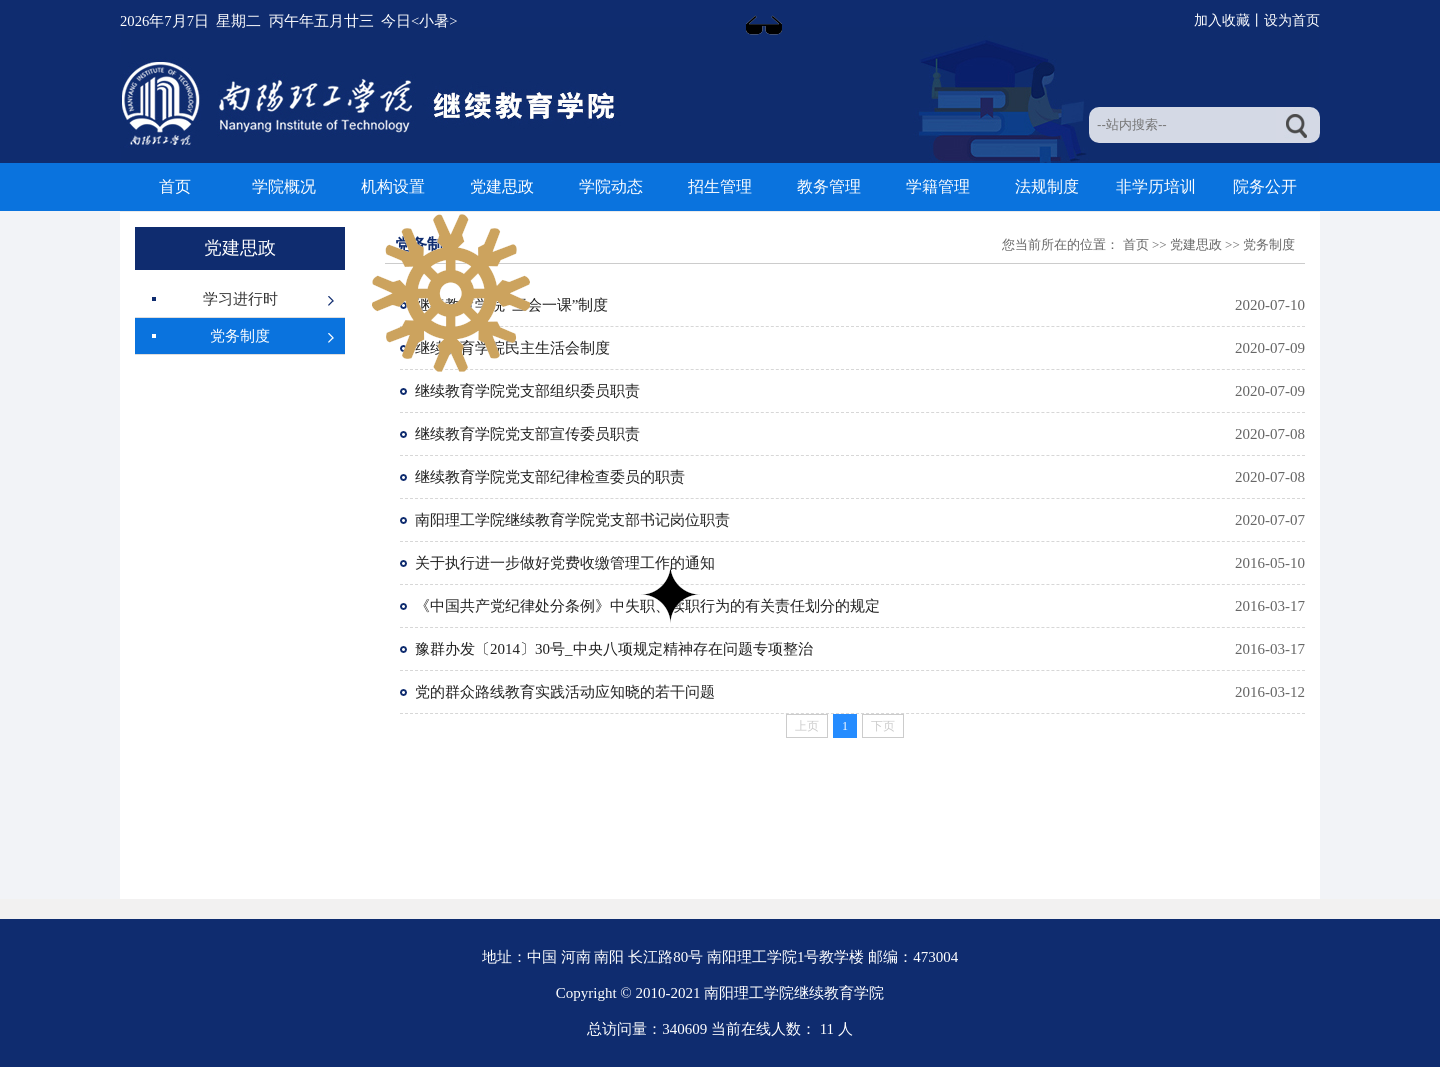 The width and height of the screenshot is (1440, 1067). I want to click on knex.js database query builder, so click(451, 293).